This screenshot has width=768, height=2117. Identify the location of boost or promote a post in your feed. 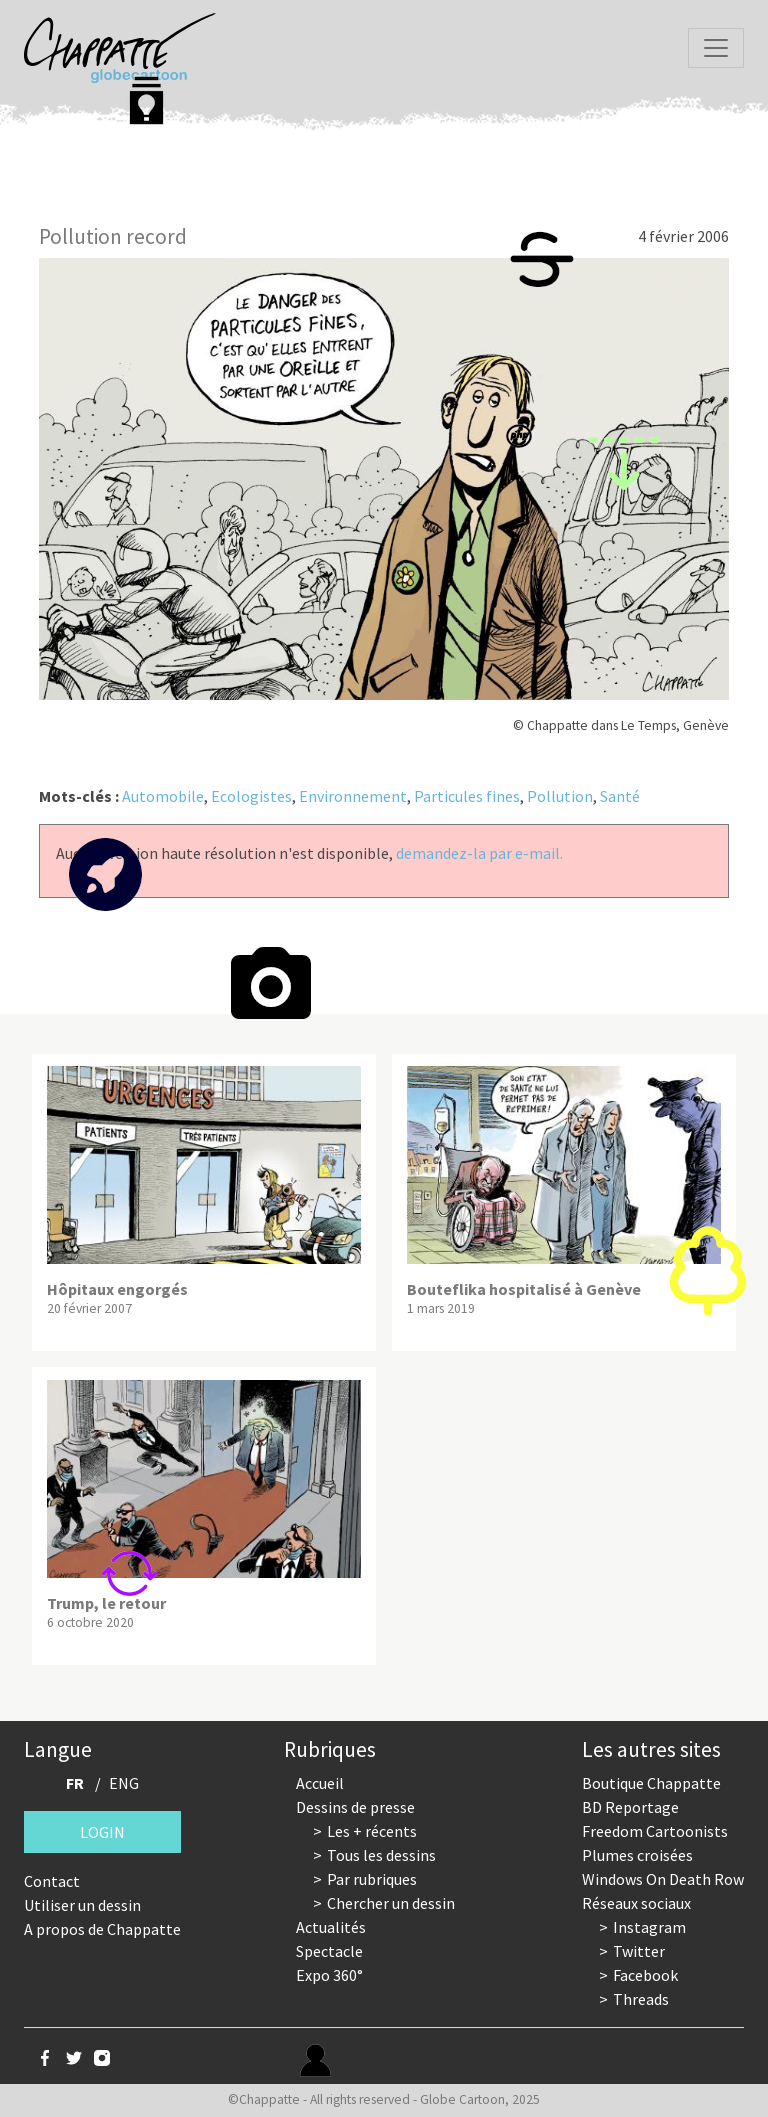
(105, 874).